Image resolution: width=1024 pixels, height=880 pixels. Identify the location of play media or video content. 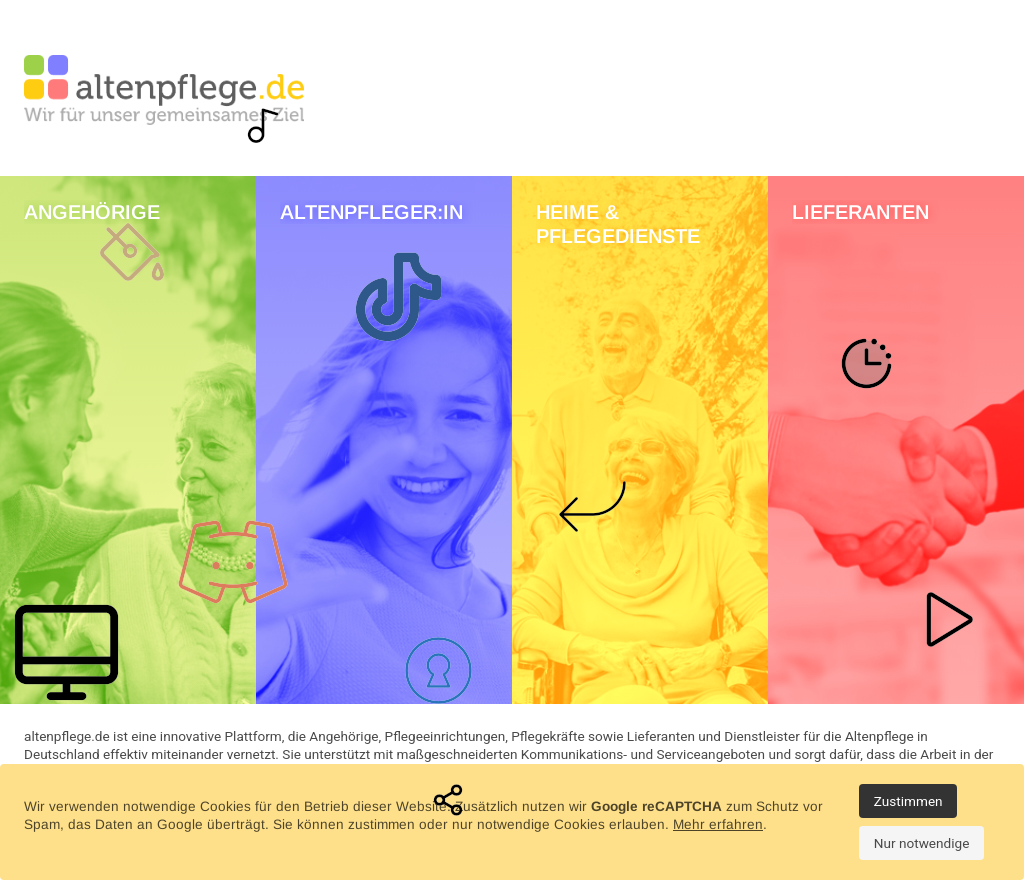
(943, 619).